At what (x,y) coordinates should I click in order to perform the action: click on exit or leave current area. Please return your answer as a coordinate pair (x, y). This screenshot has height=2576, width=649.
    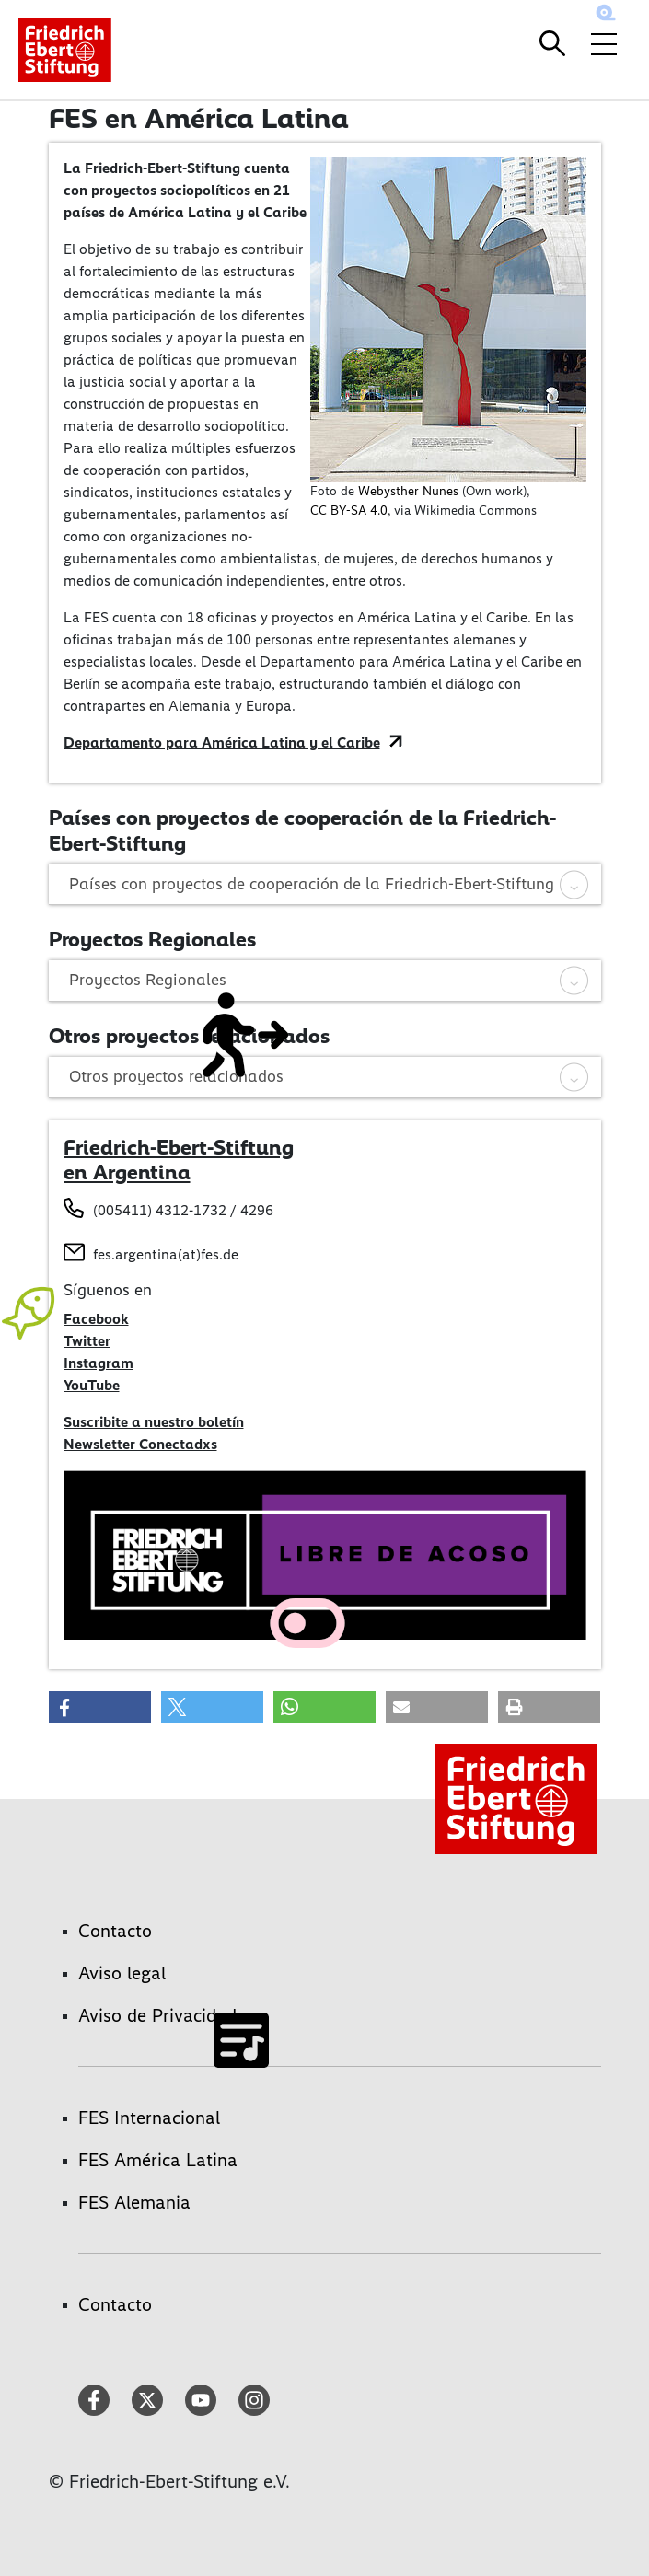
    Looking at the image, I should click on (245, 1035).